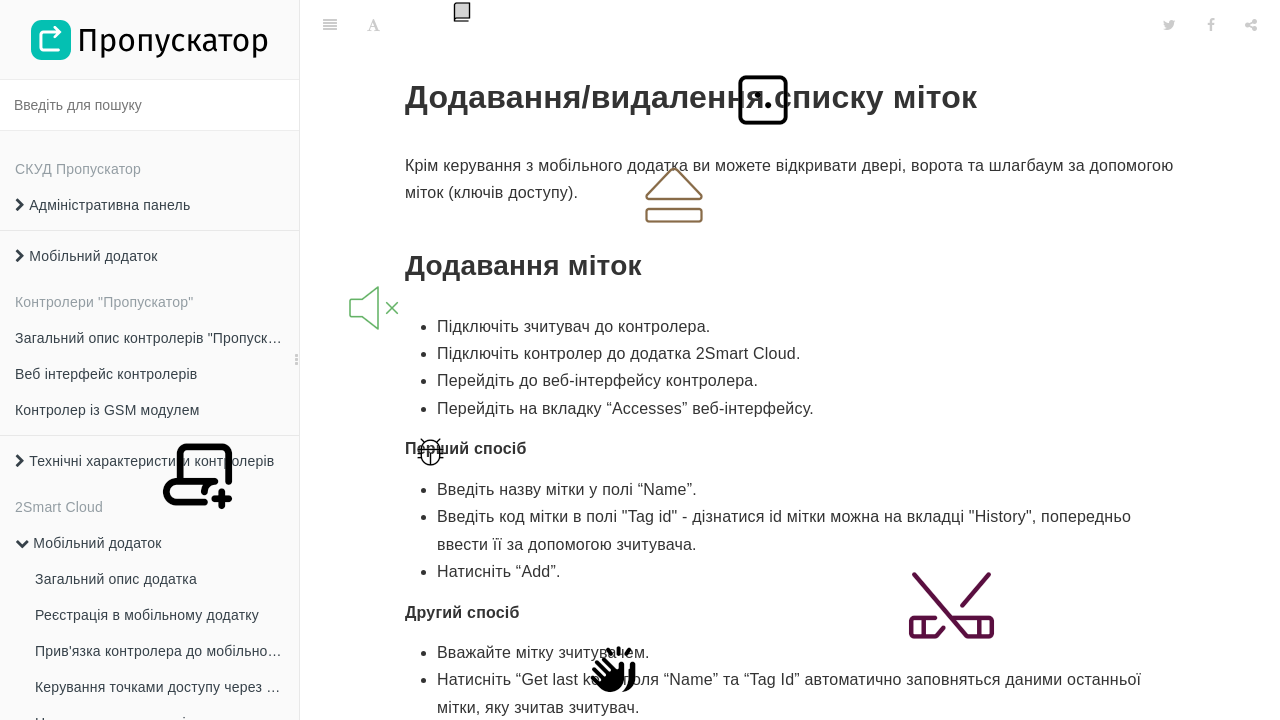 The width and height of the screenshot is (1280, 720). Describe the element at coordinates (613, 670) in the screenshot. I see `applaud or react with appreciation` at that location.